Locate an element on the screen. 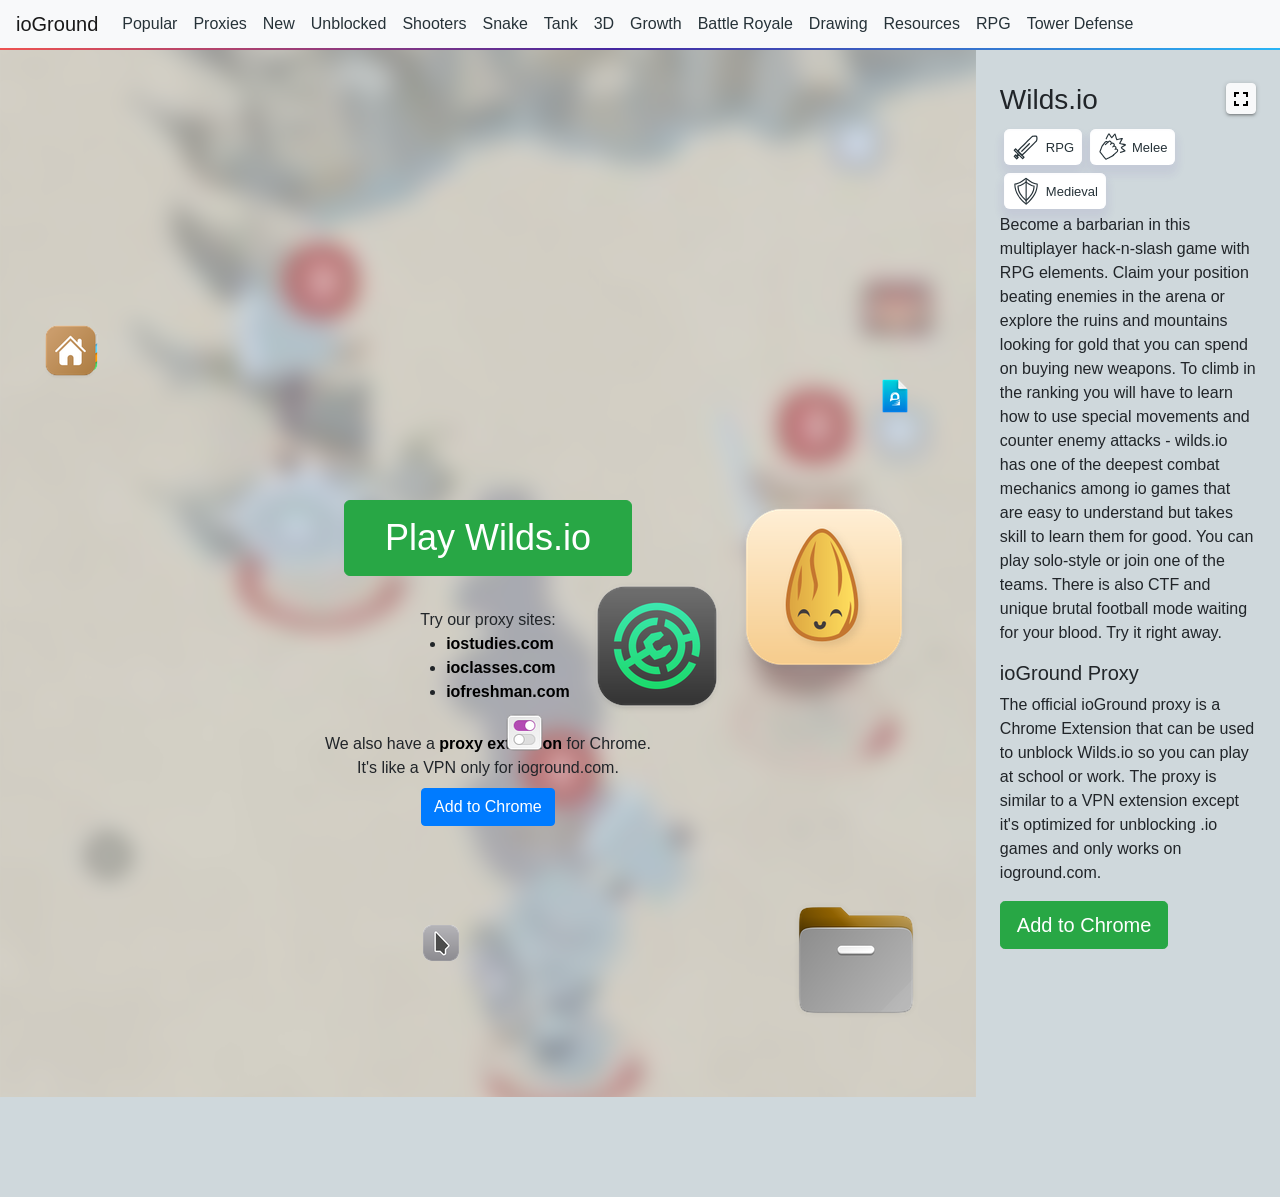 The height and width of the screenshot is (1197, 1280). a PGP-encrypted file is located at coordinates (895, 396).